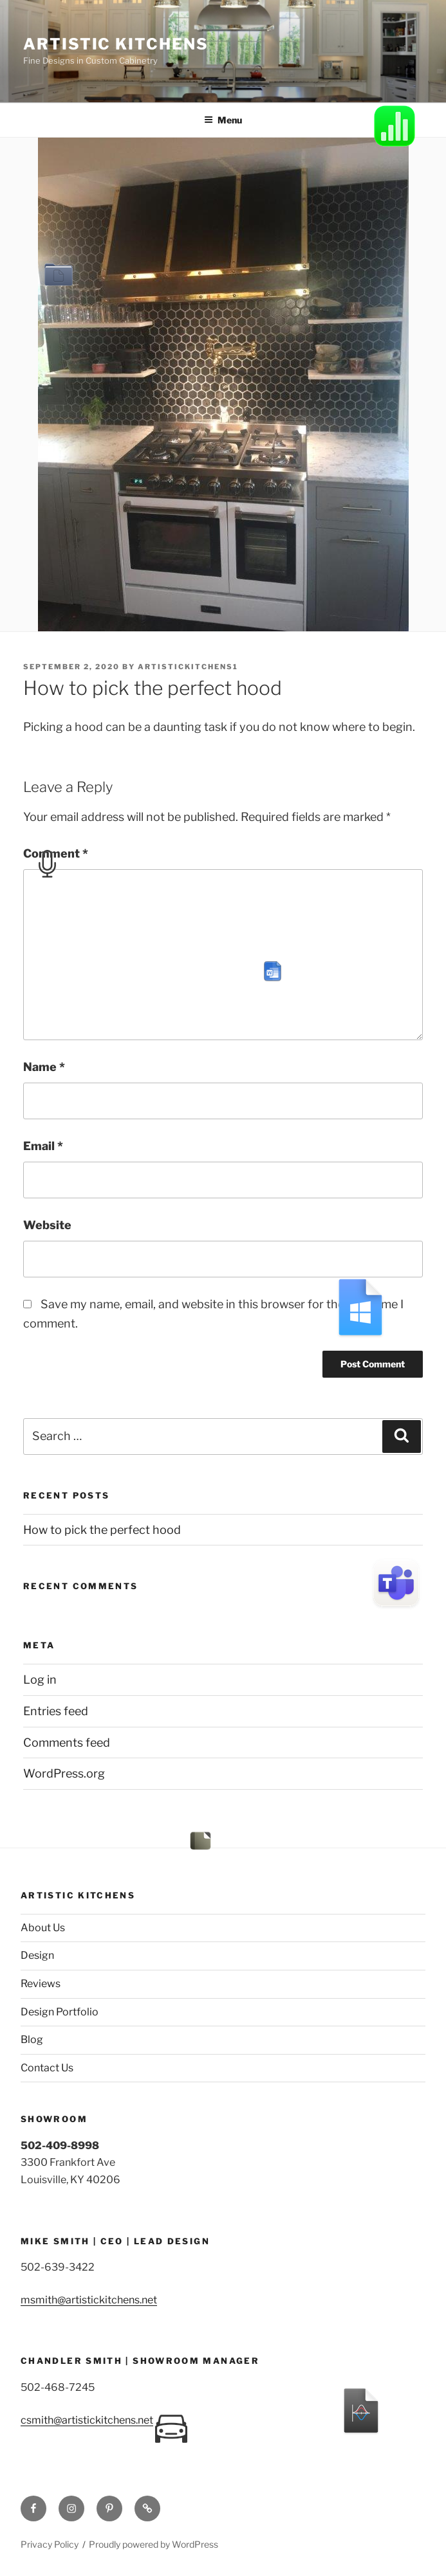 The image size is (446, 2576). Describe the element at coordinates (272, 971) in the screenshot. I see `open a microsoft word document` at that location.